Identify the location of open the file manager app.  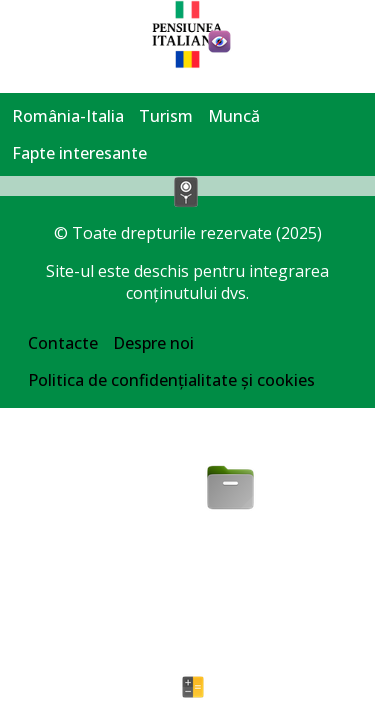
(230, 487).